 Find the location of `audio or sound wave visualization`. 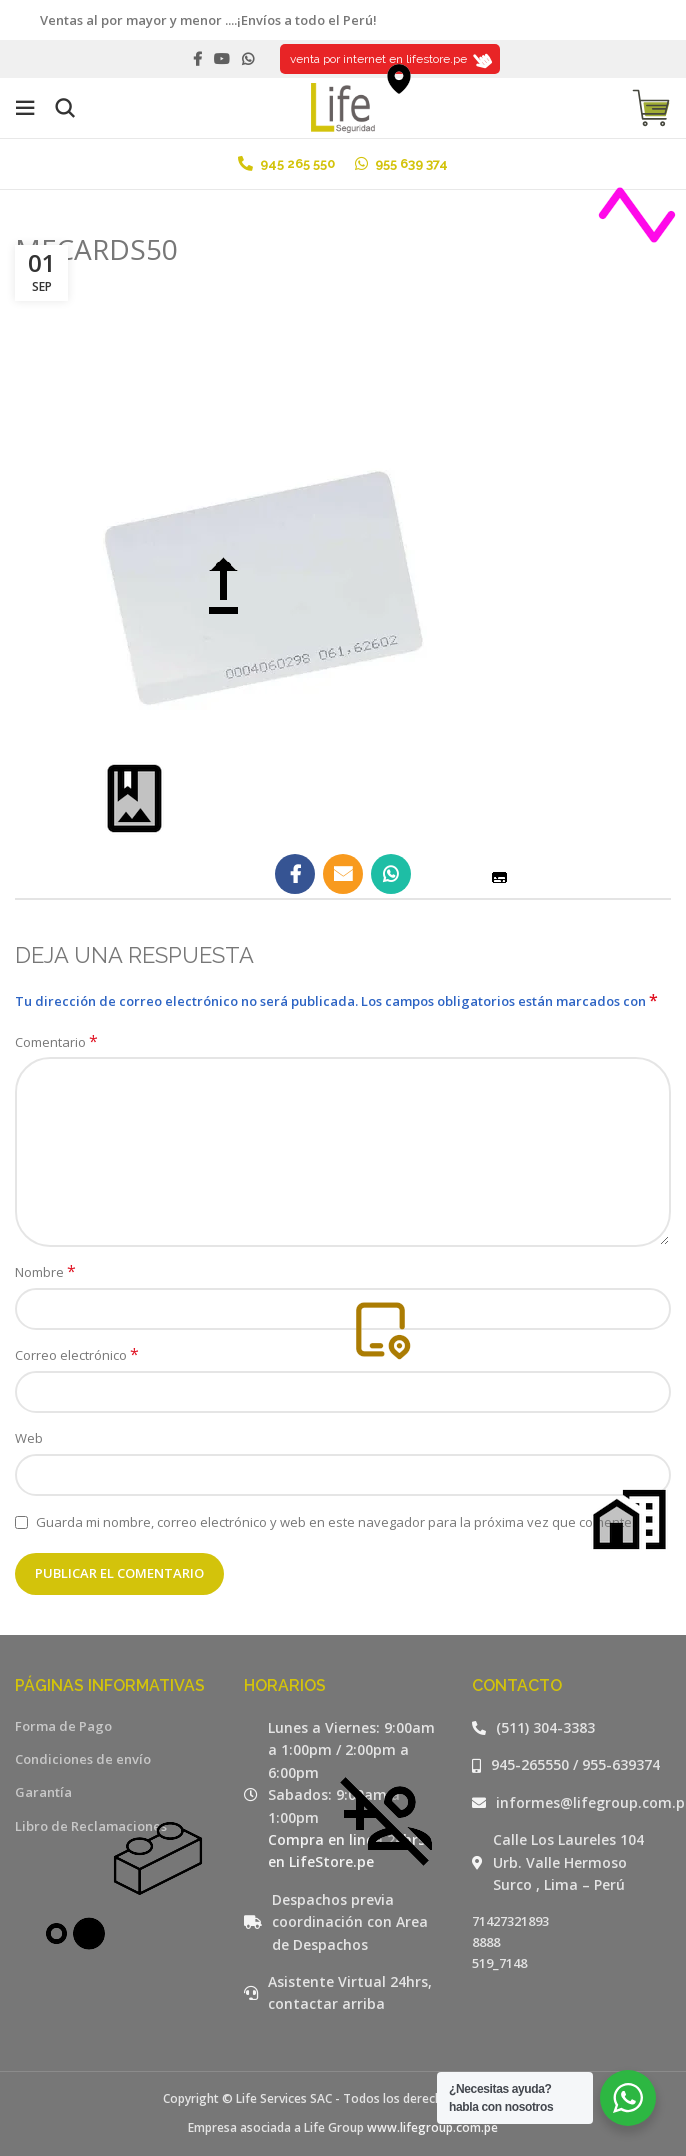

audio or sound wave visualization is located at coordinates (637, 215).